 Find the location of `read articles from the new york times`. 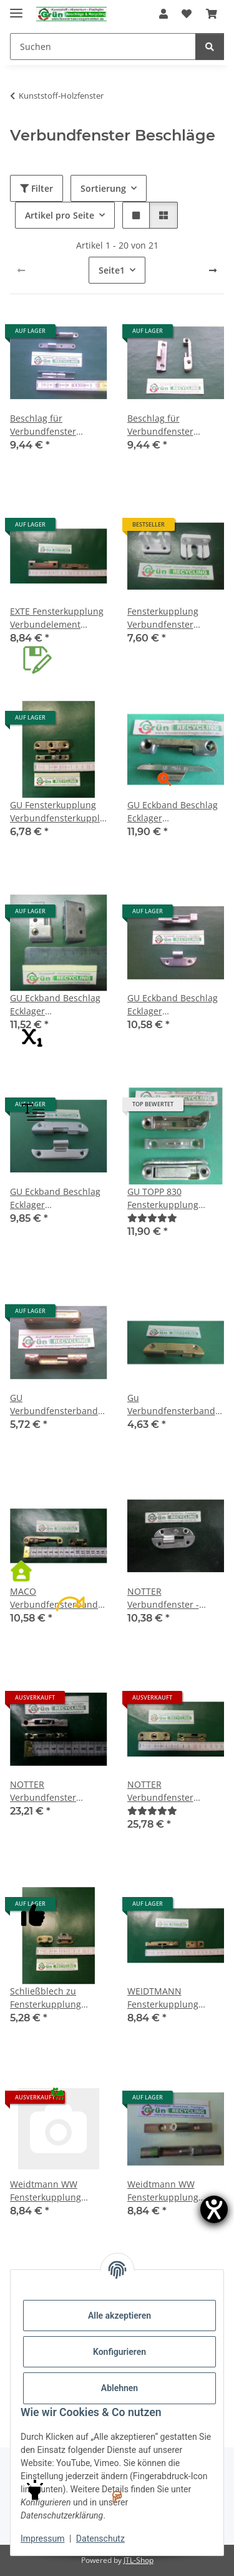

read articles from the new york times is located at coordinates (32, 1112).